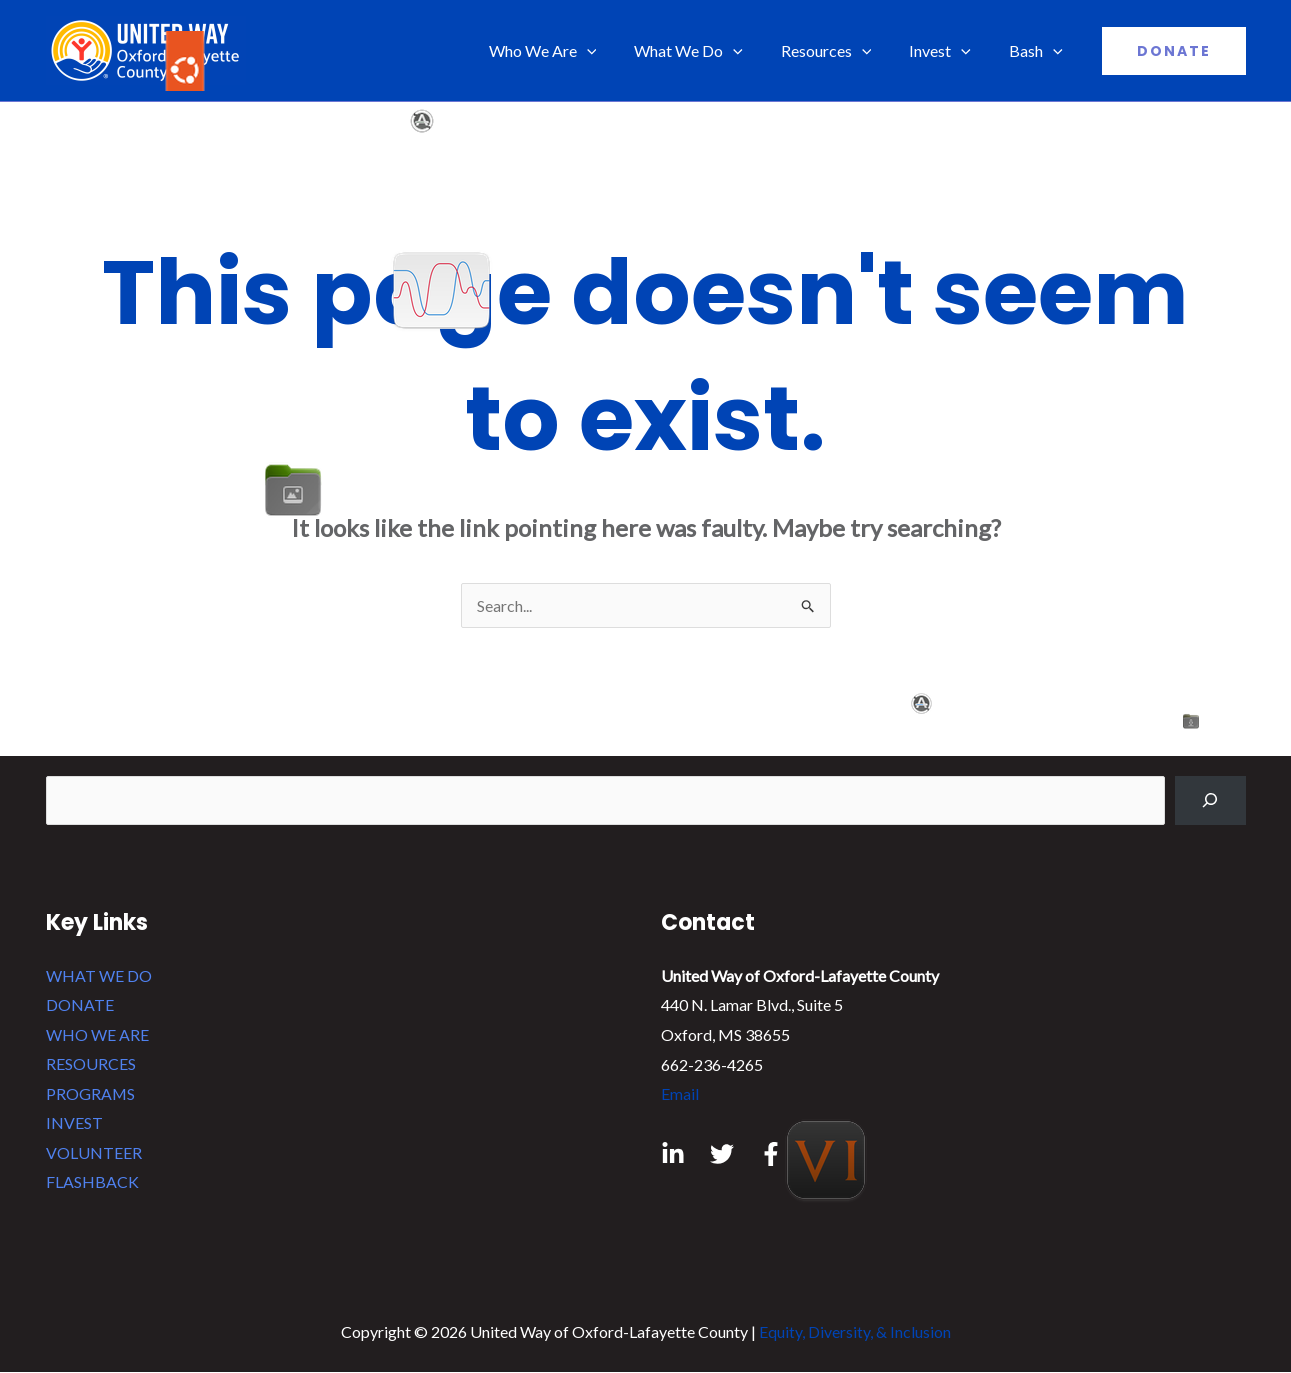 The width and height of the screenshot is (1291, 1373). I want to click on open downloads folder, so click(1191, 721).